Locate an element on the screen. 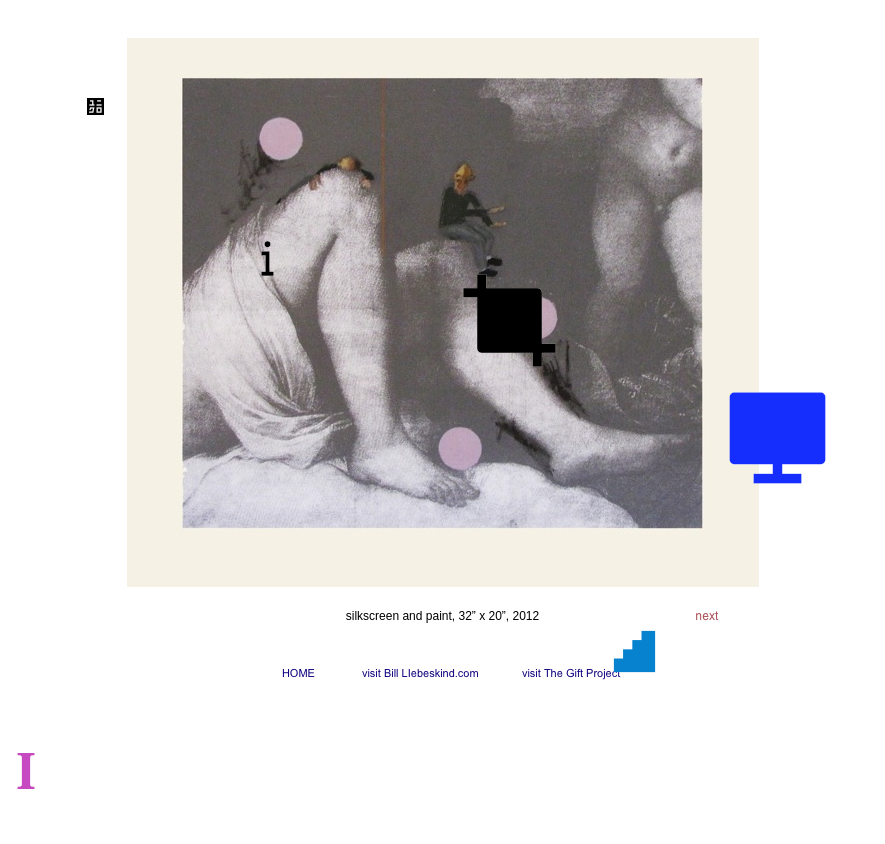 This screenshot has height=844, width=885. indicates stairs or stairwell location is located at coordinates (634, 651).